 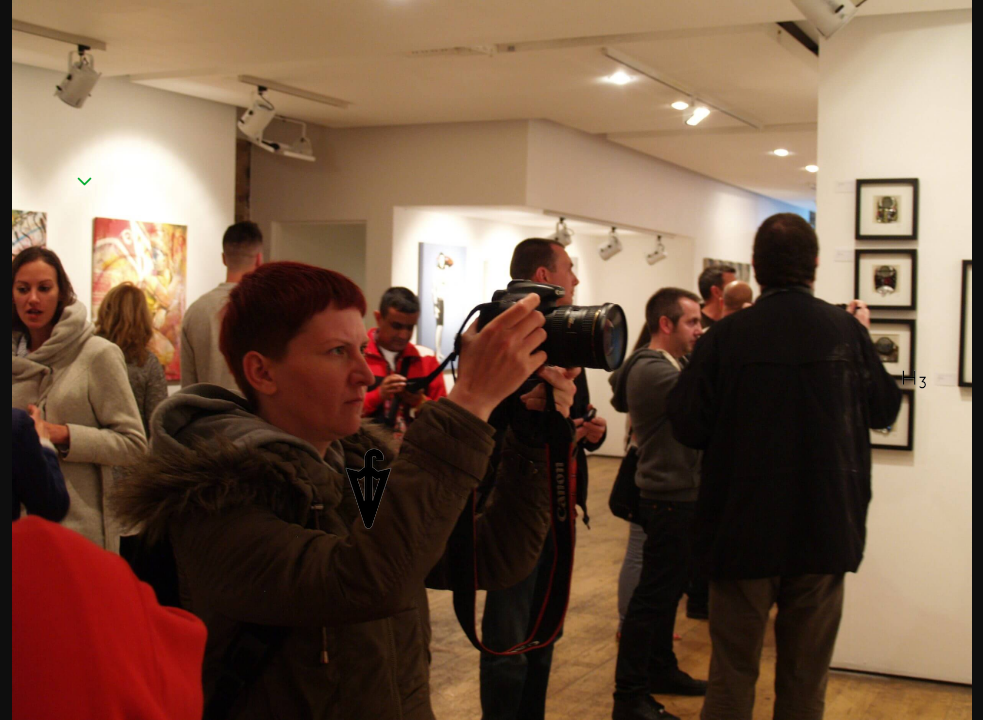 I want to click on expand a dropdown menu or section, so click(x=84, y=181).